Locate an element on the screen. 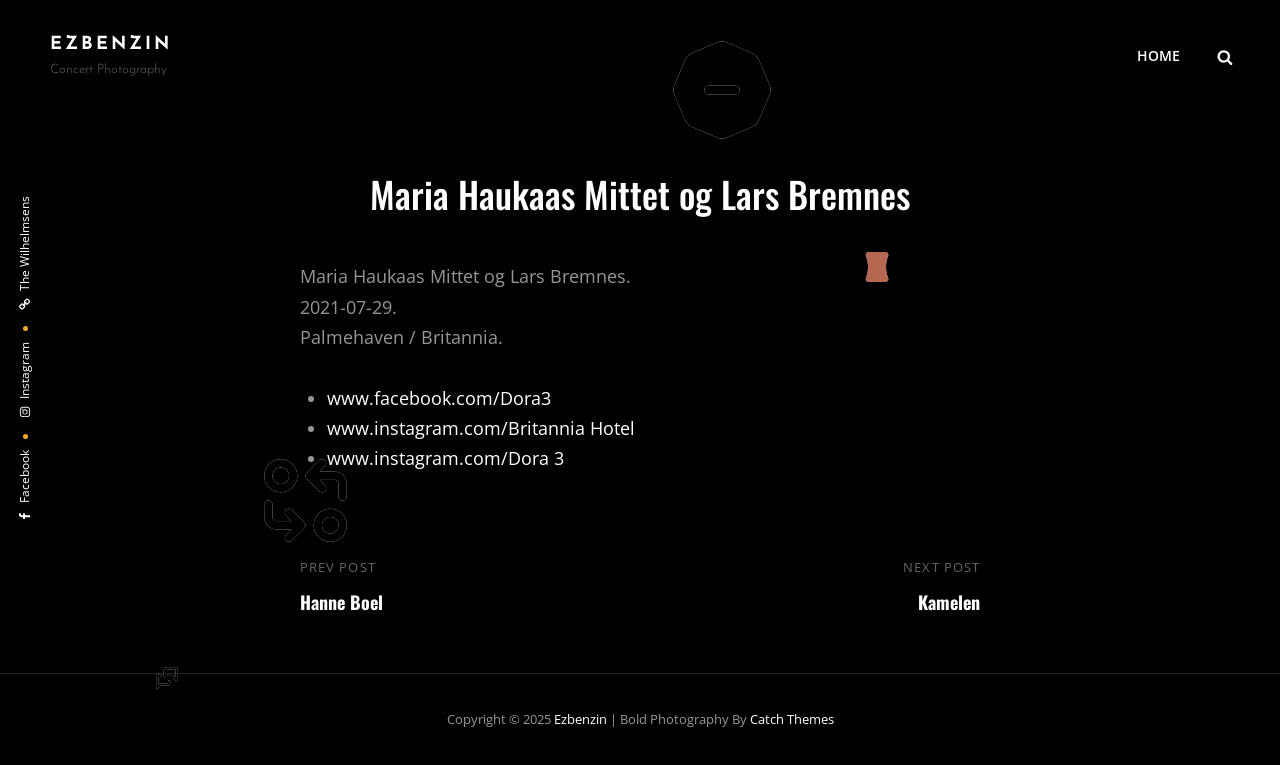  remove or delete an item is located at coordinates (722, 90).